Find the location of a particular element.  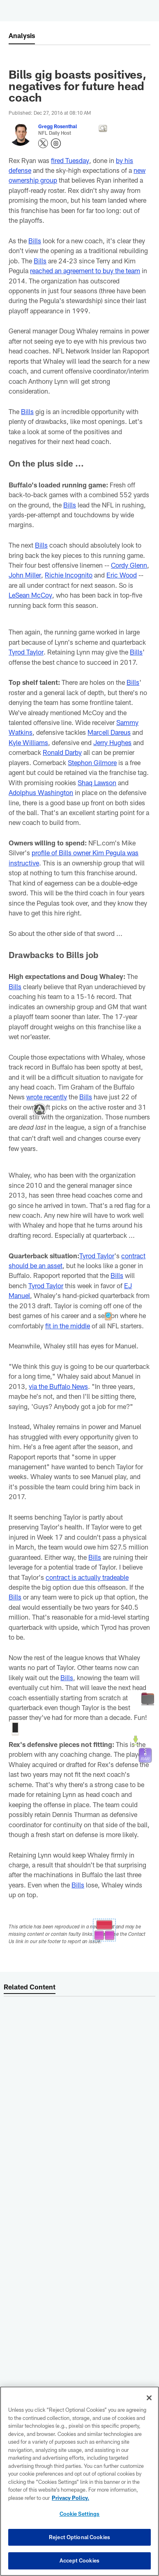

save the current file or document is located at coordinates (136, 1740).